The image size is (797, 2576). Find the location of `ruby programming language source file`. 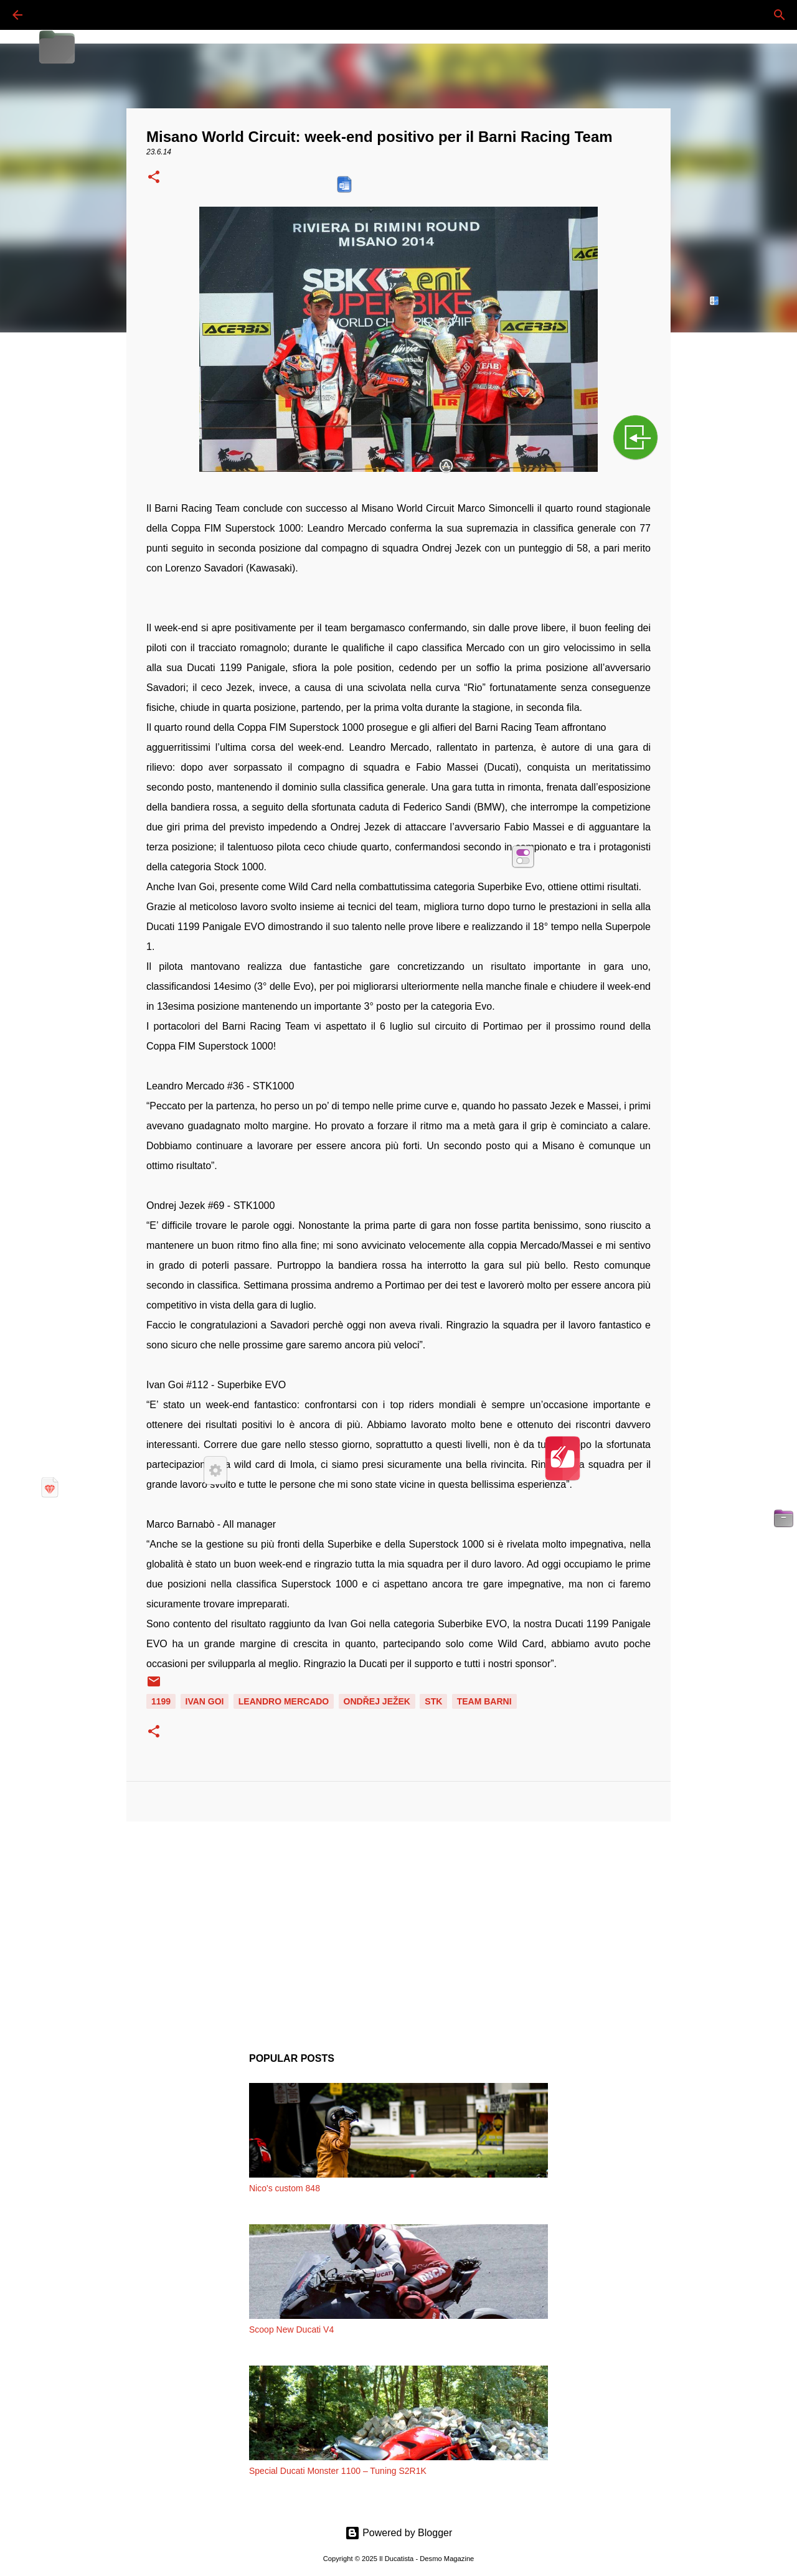

ruby programming language source file is located at coordinates (50, 1487).